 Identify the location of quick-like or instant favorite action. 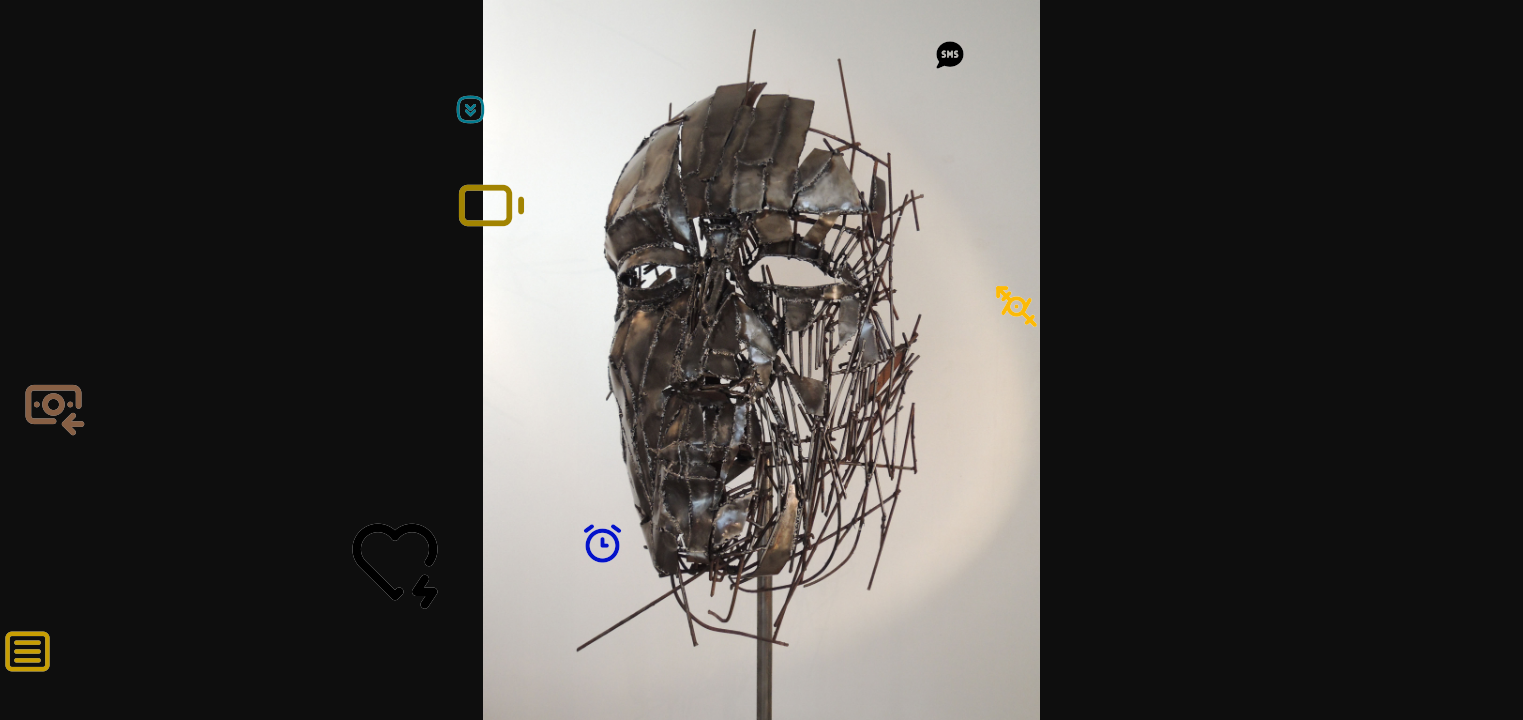
(395, 562).